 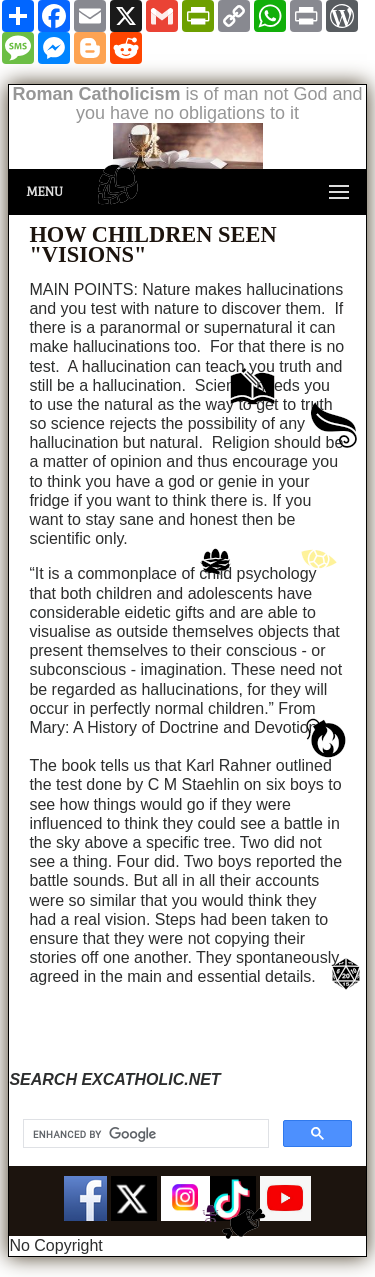 I want to click on indicates beer or brewing-related content, so click(x=118, y=184).